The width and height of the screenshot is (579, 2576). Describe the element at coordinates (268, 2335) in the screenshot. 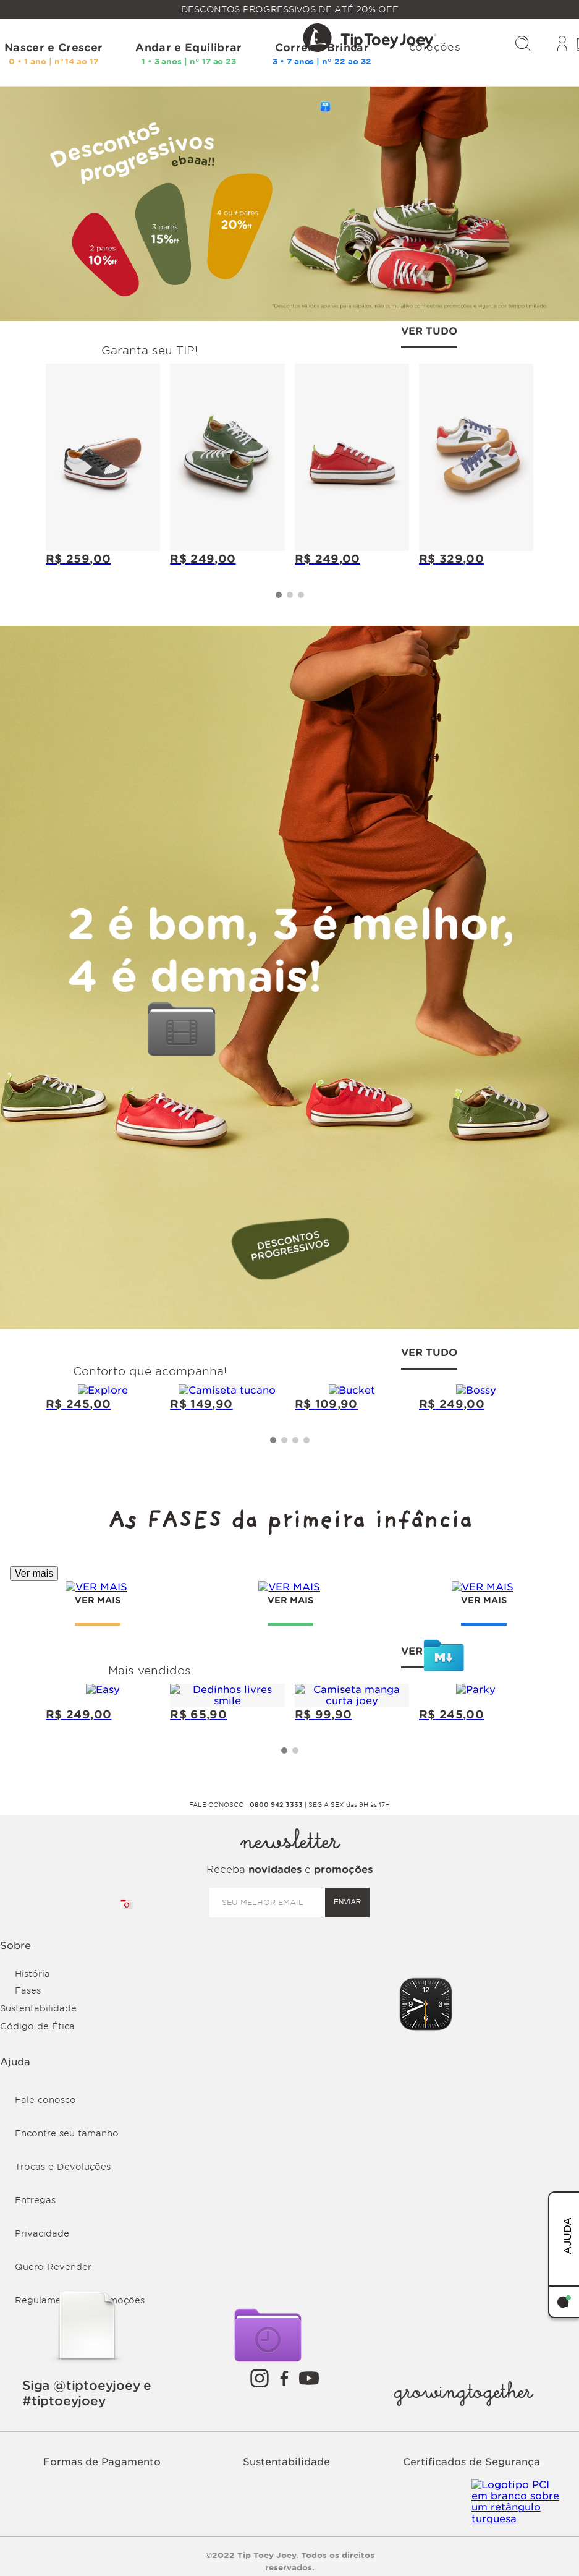

I see `access temporary files folder` at that location.